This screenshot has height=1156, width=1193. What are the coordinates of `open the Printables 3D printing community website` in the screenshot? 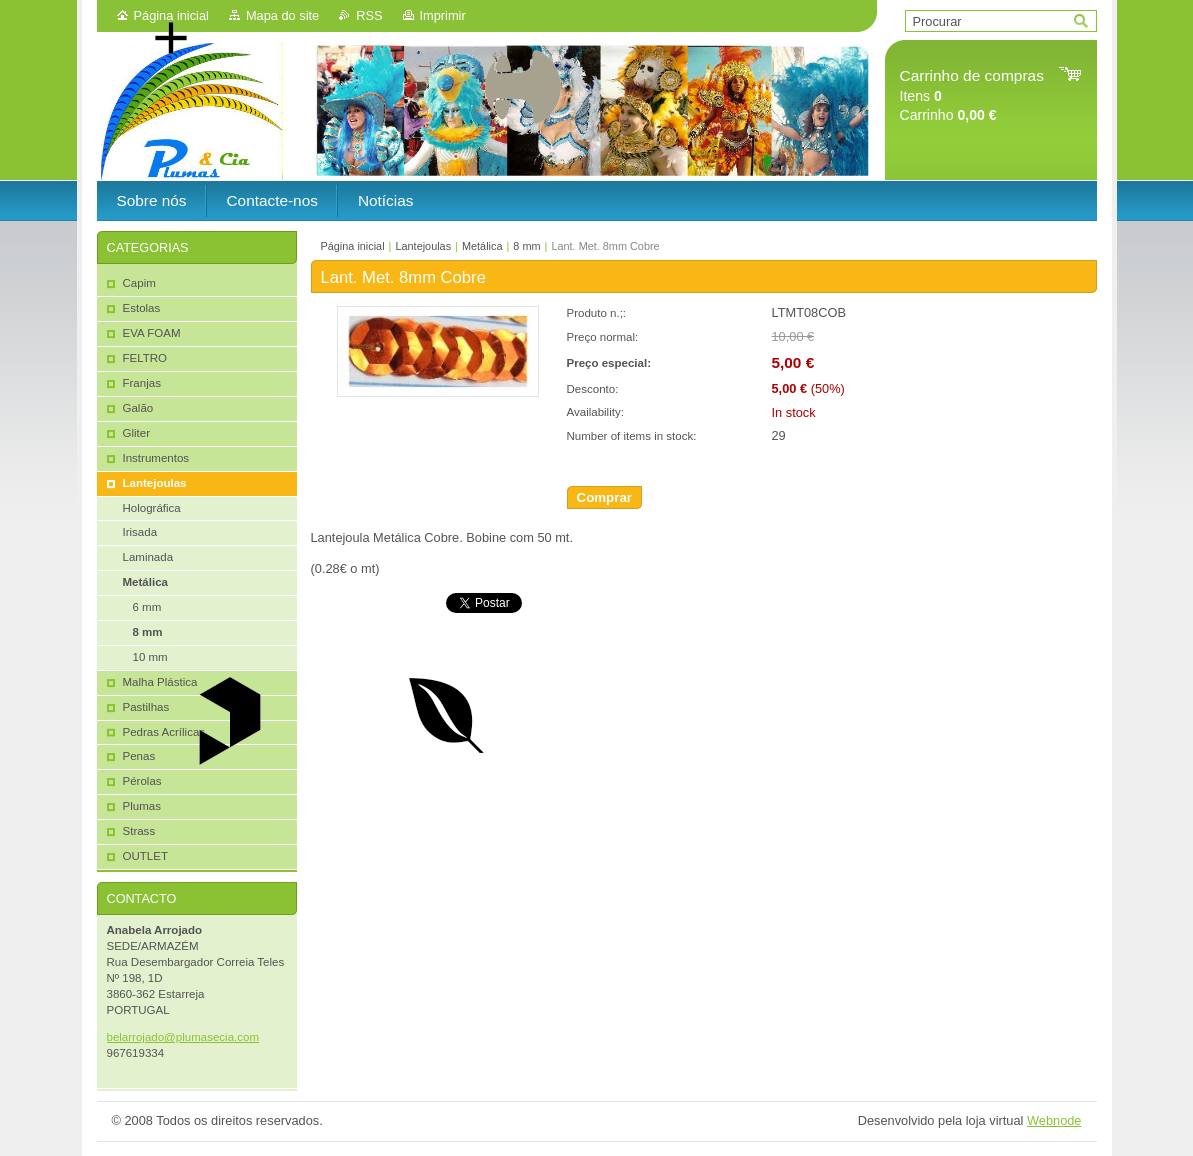 It's located at (230, 721).